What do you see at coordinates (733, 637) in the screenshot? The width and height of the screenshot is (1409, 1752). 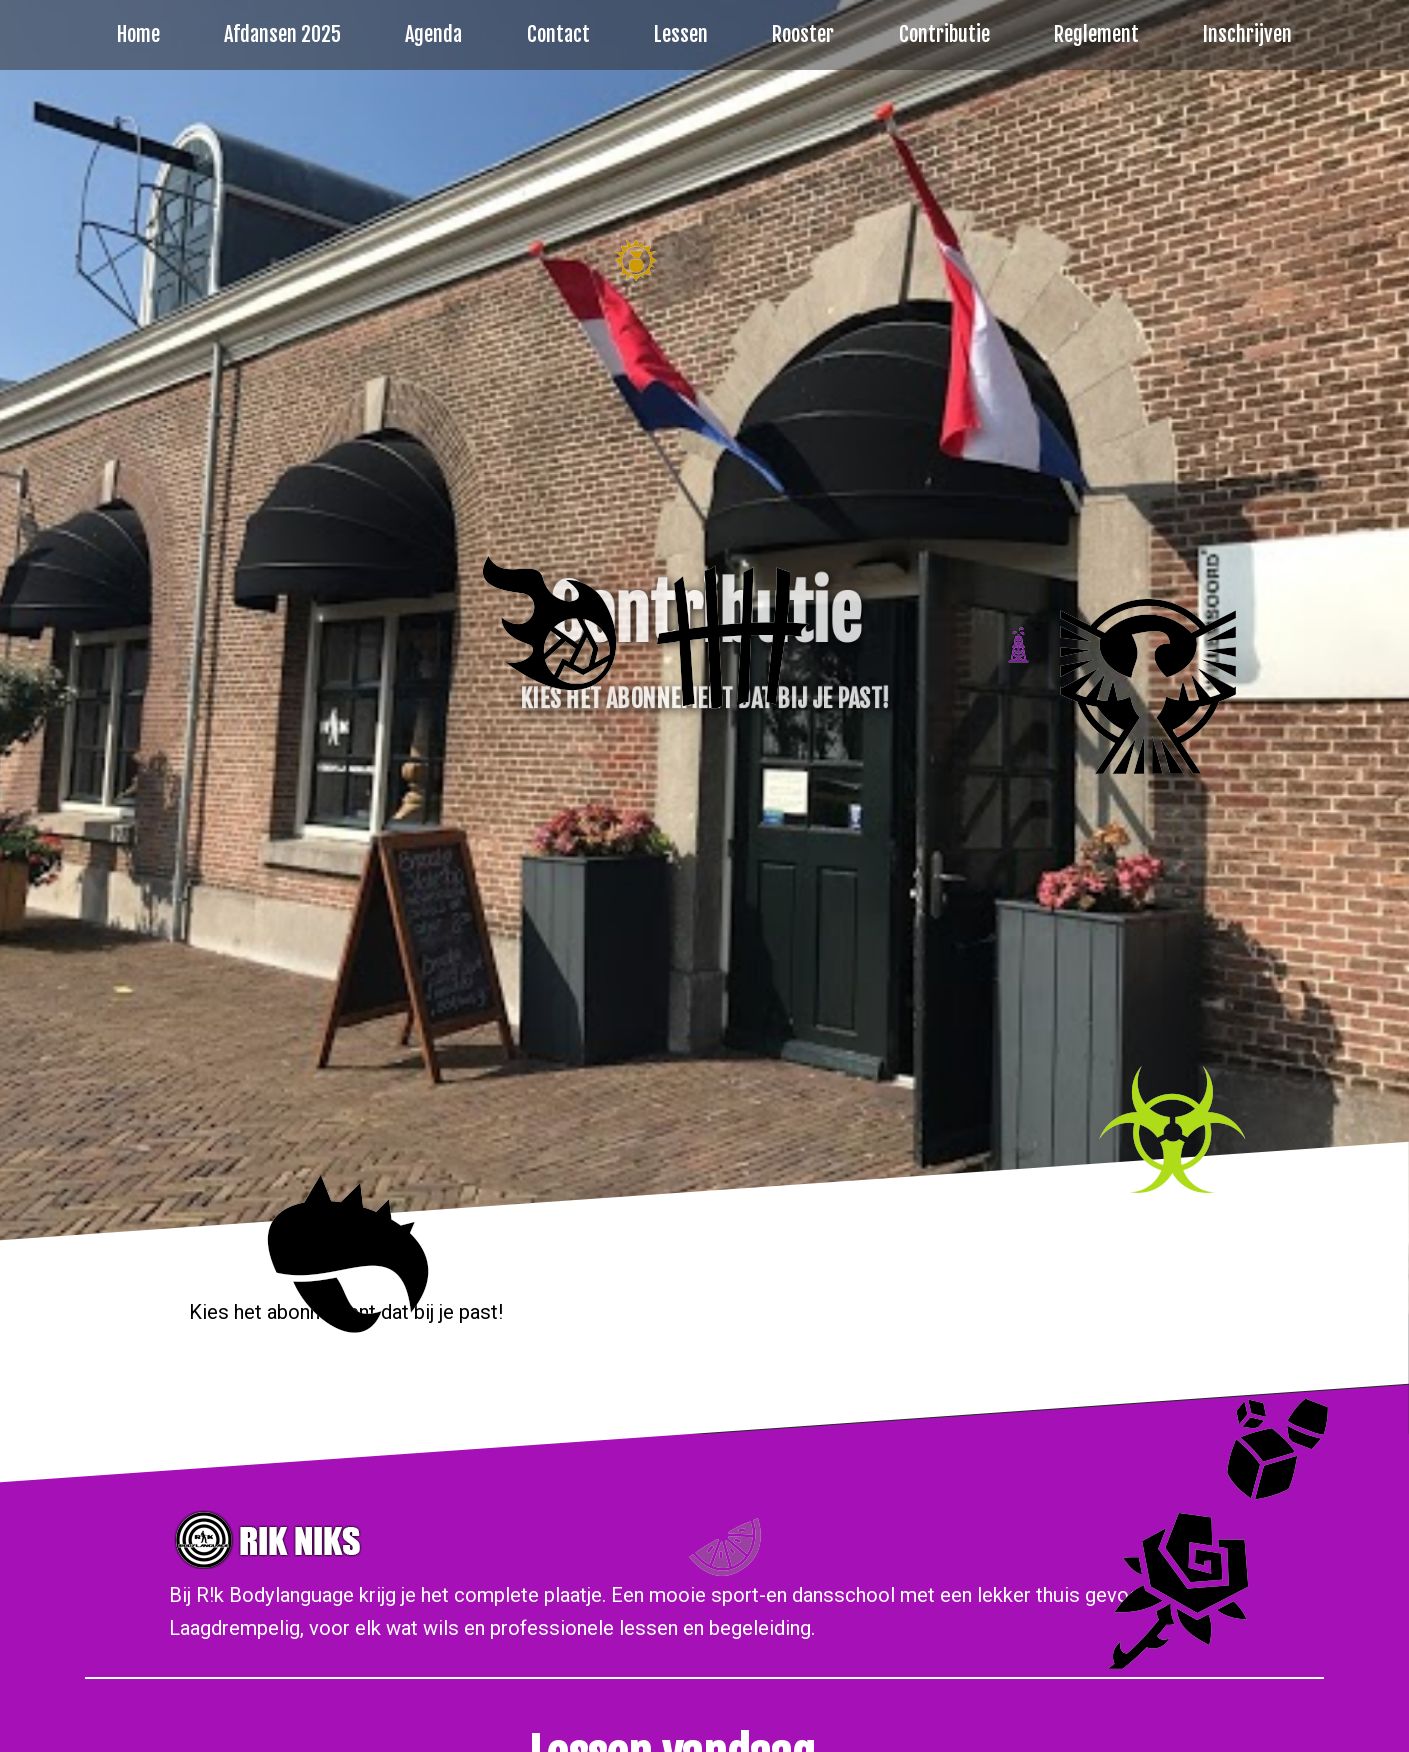 I see `indicates a count of five items or points` at bounding box center [733, 637].